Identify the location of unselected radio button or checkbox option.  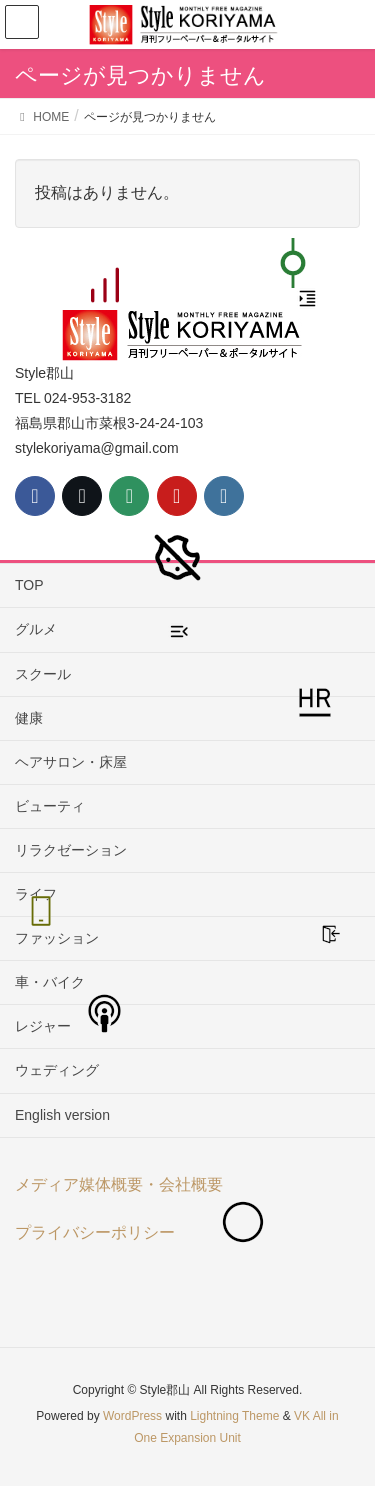
(243, 1222).